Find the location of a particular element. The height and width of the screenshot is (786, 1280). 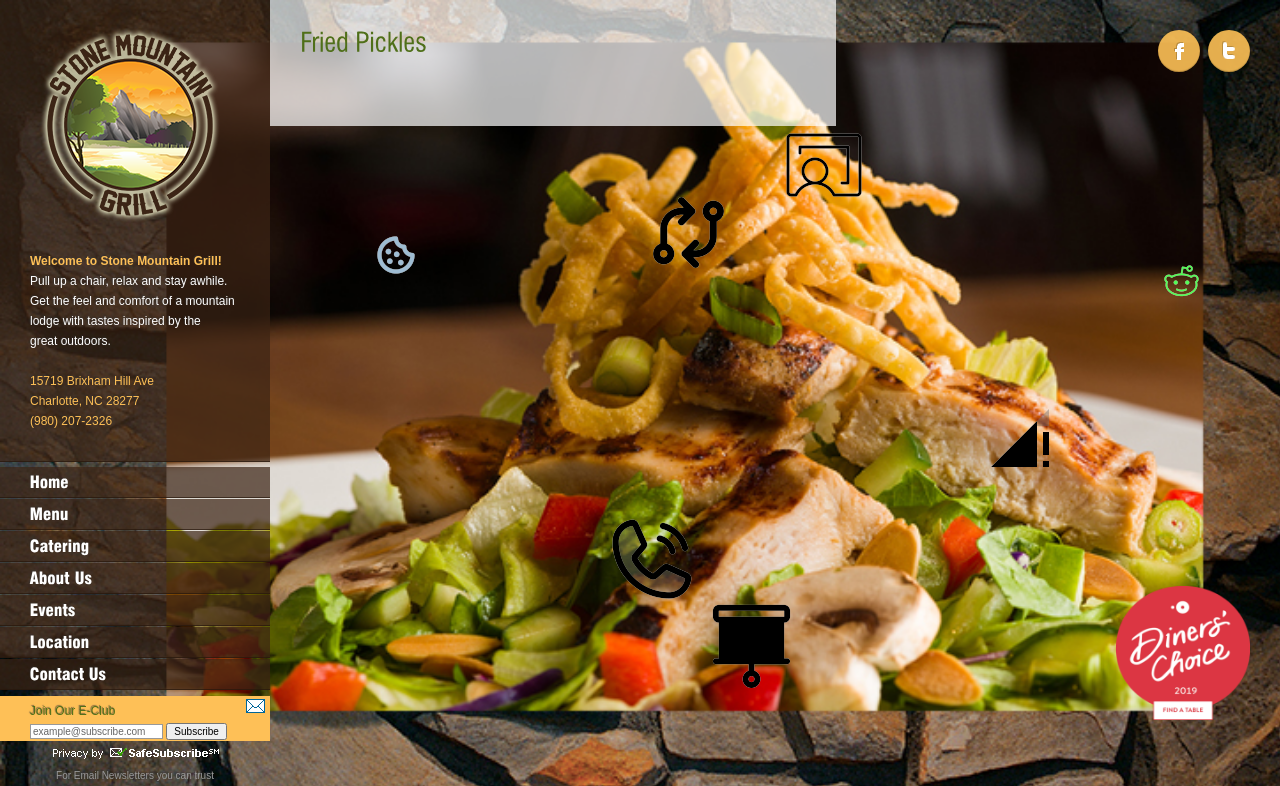

open the Reddit app is located at coordinates (1181, 282).